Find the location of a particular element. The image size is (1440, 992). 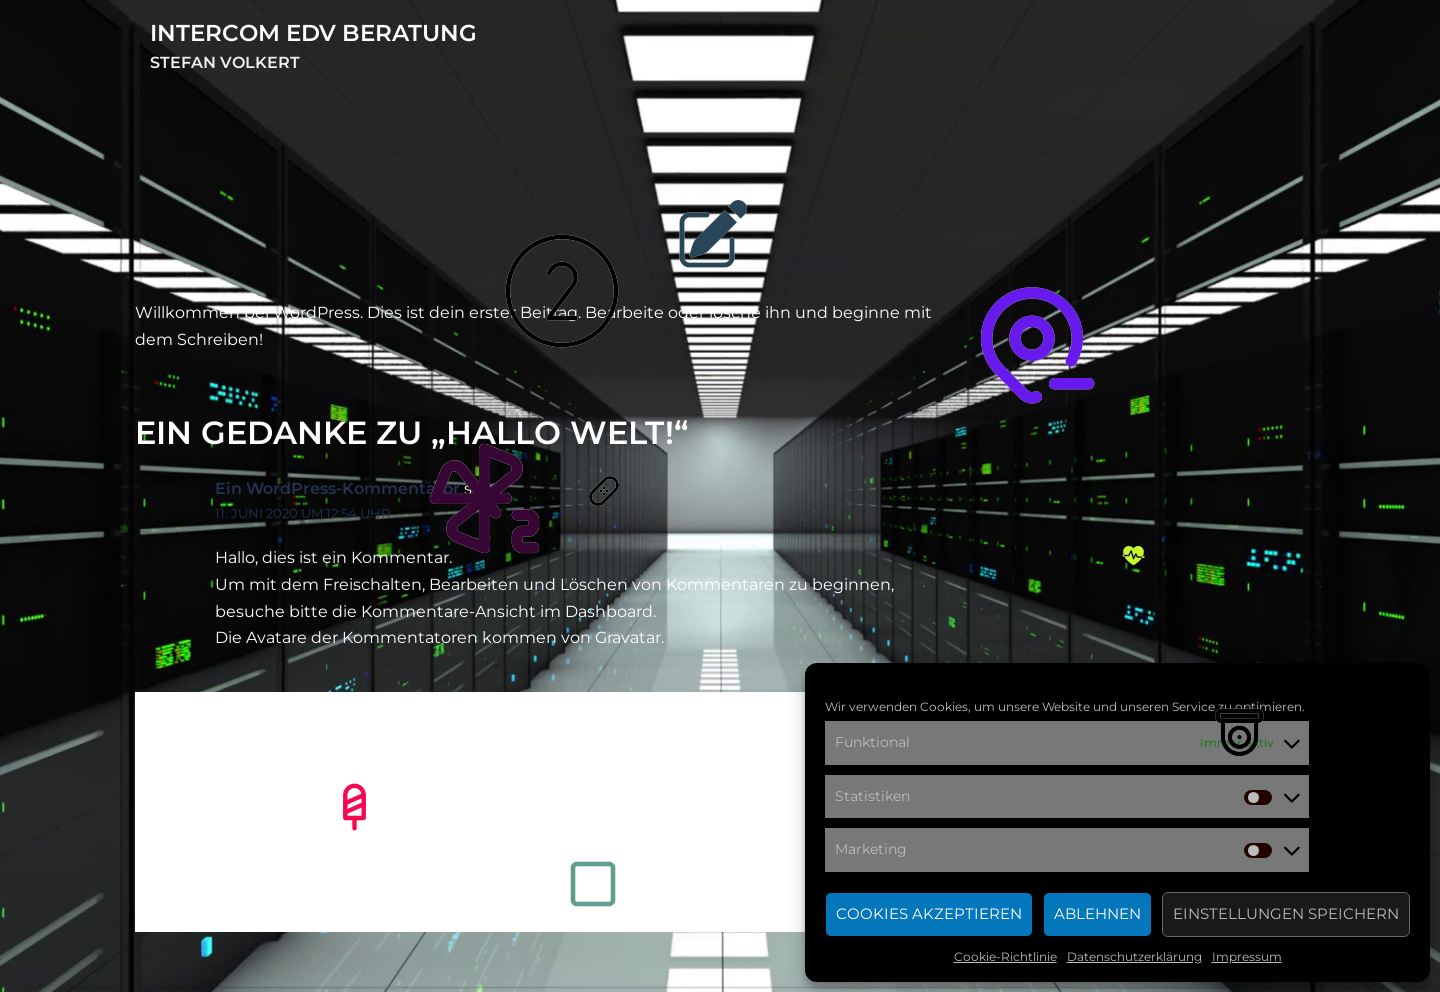

indicates step two in a multi-step process is located at coordinates (562, 291).